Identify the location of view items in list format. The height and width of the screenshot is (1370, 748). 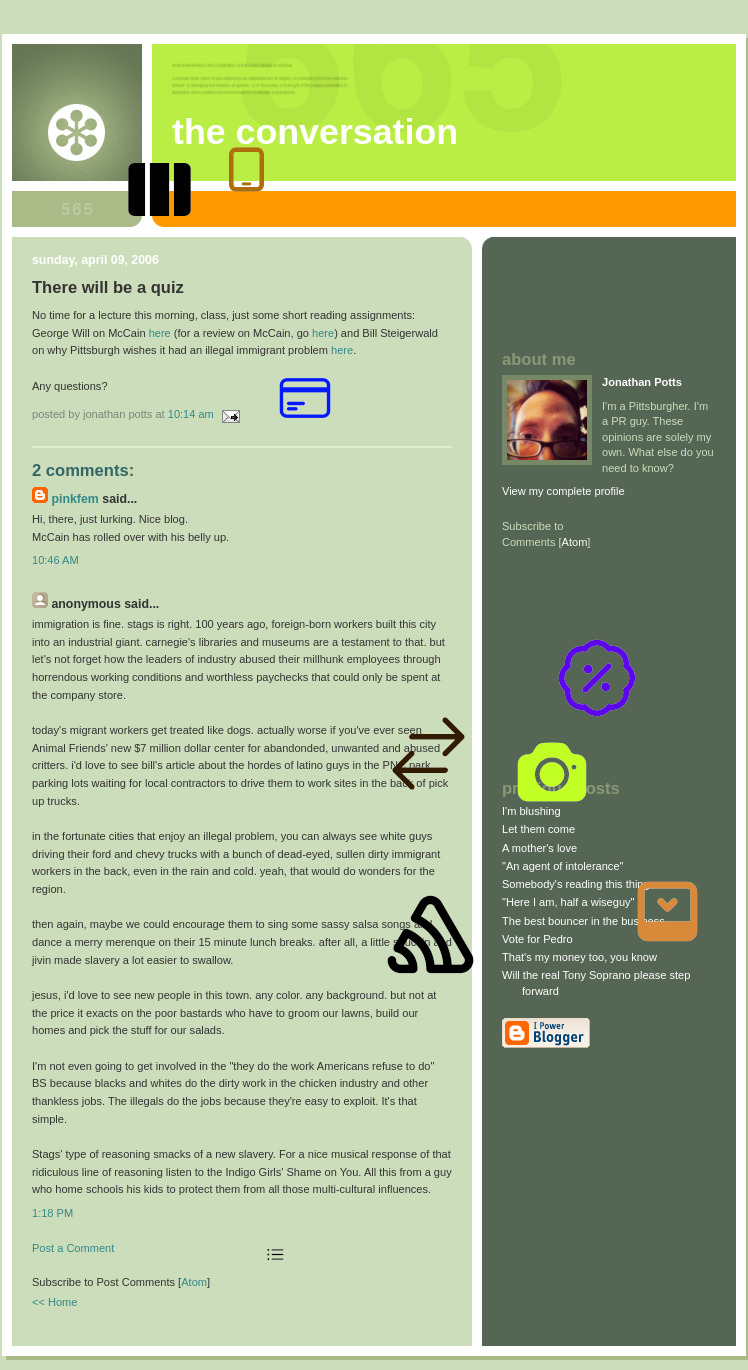
(275, 1254).